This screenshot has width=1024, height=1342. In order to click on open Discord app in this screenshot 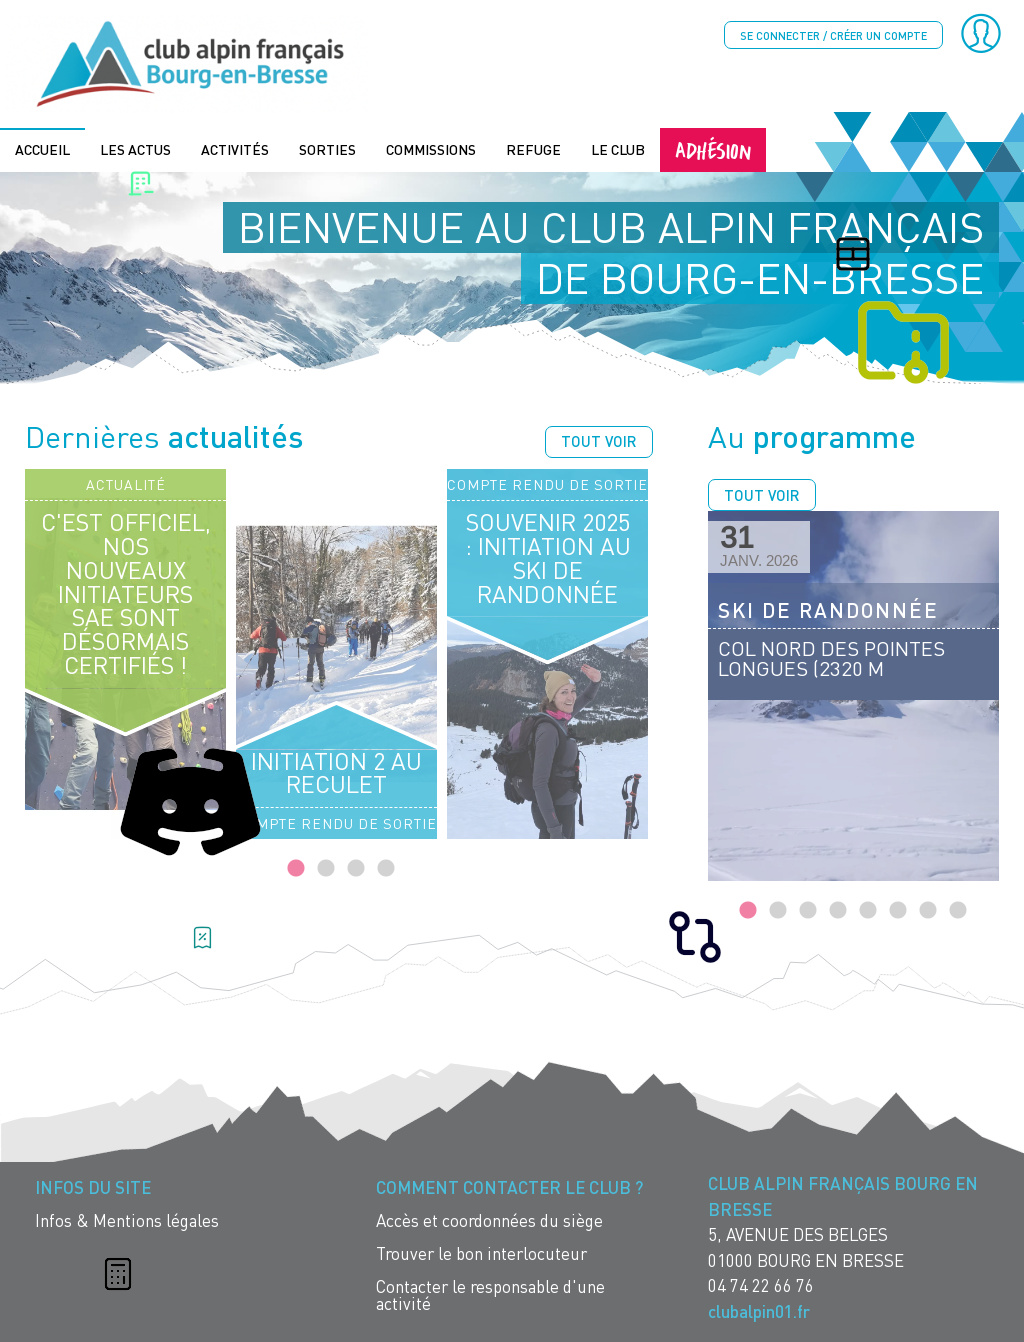, I will do `click(190, 799)`.